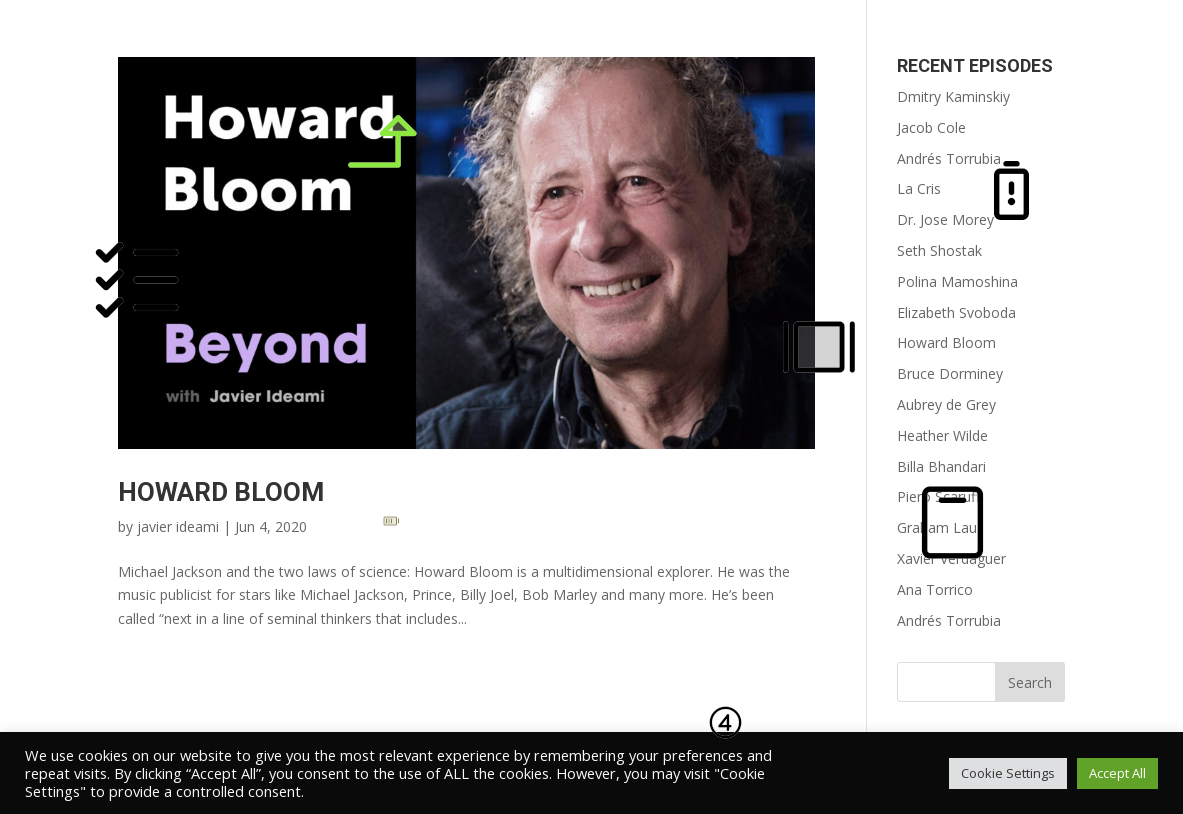  I want to click on indicates high battery level, so click(391, 521).